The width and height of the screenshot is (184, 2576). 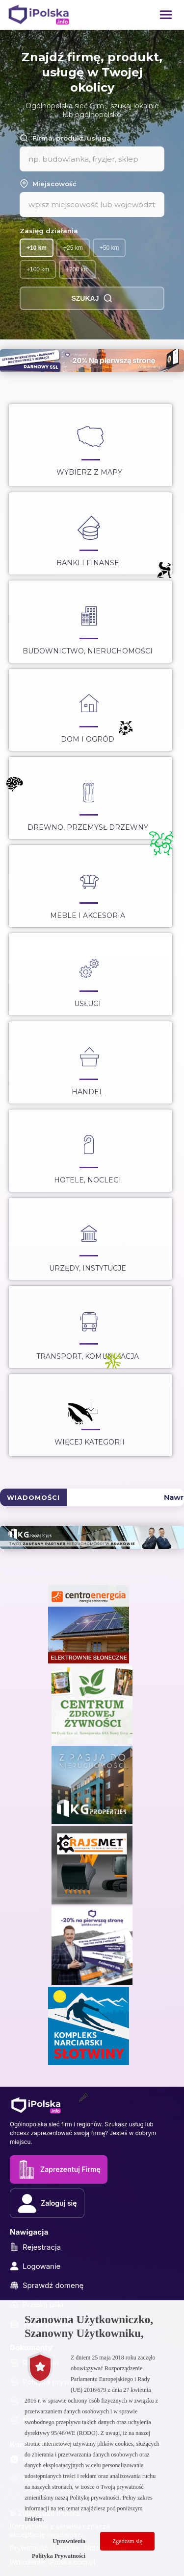 I want to click on anteater character or avatar icon, so click(x=80, y=1414).